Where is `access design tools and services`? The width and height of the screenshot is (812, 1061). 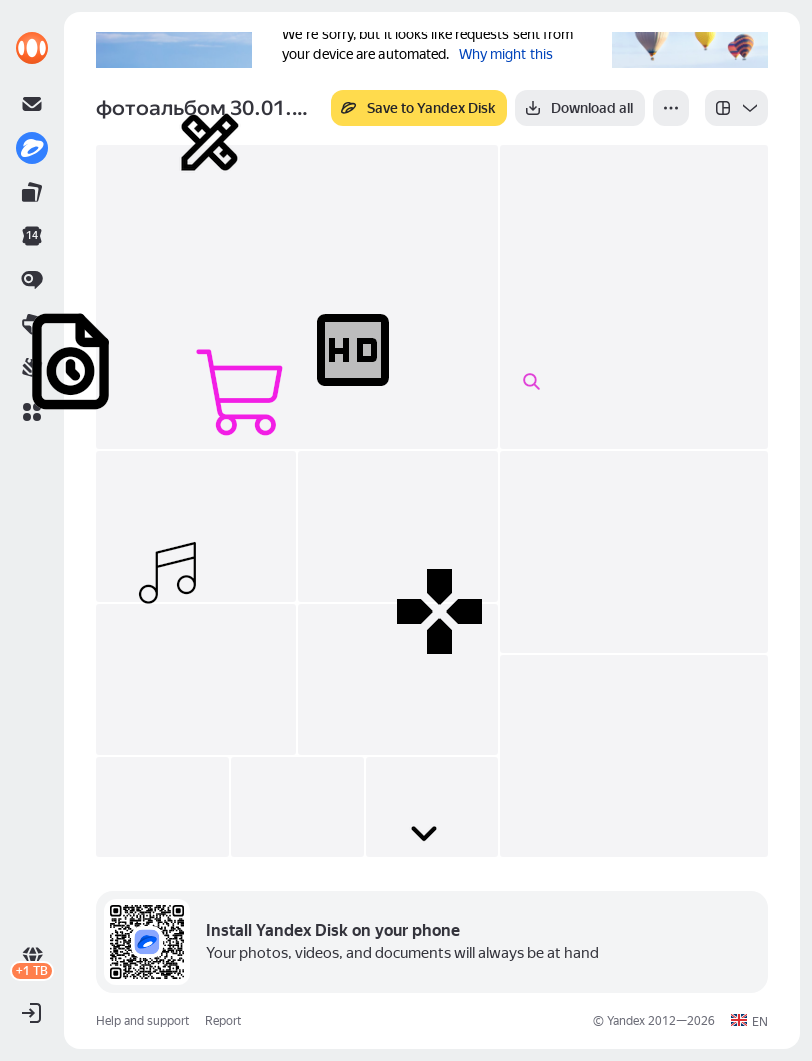 access design tools and services is located at coordinates (209, 142).